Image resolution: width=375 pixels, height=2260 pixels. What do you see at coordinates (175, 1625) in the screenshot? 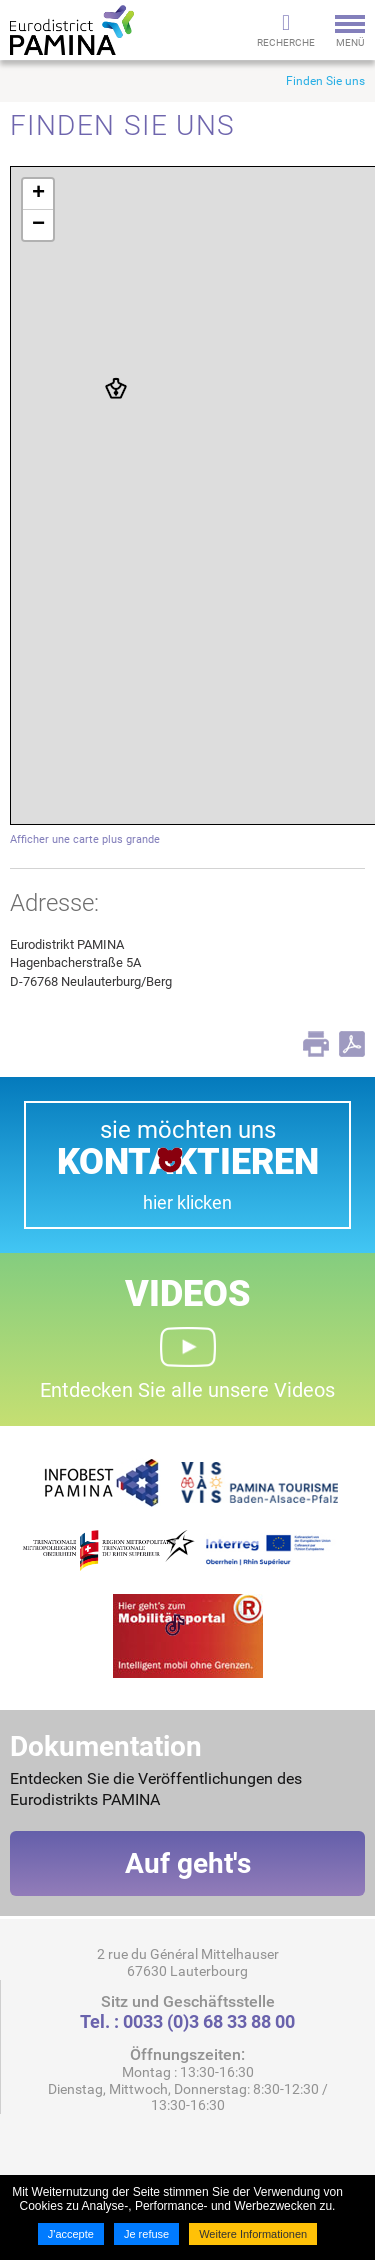
I see `open the tiktok app` at bounding box center [175, 1625].